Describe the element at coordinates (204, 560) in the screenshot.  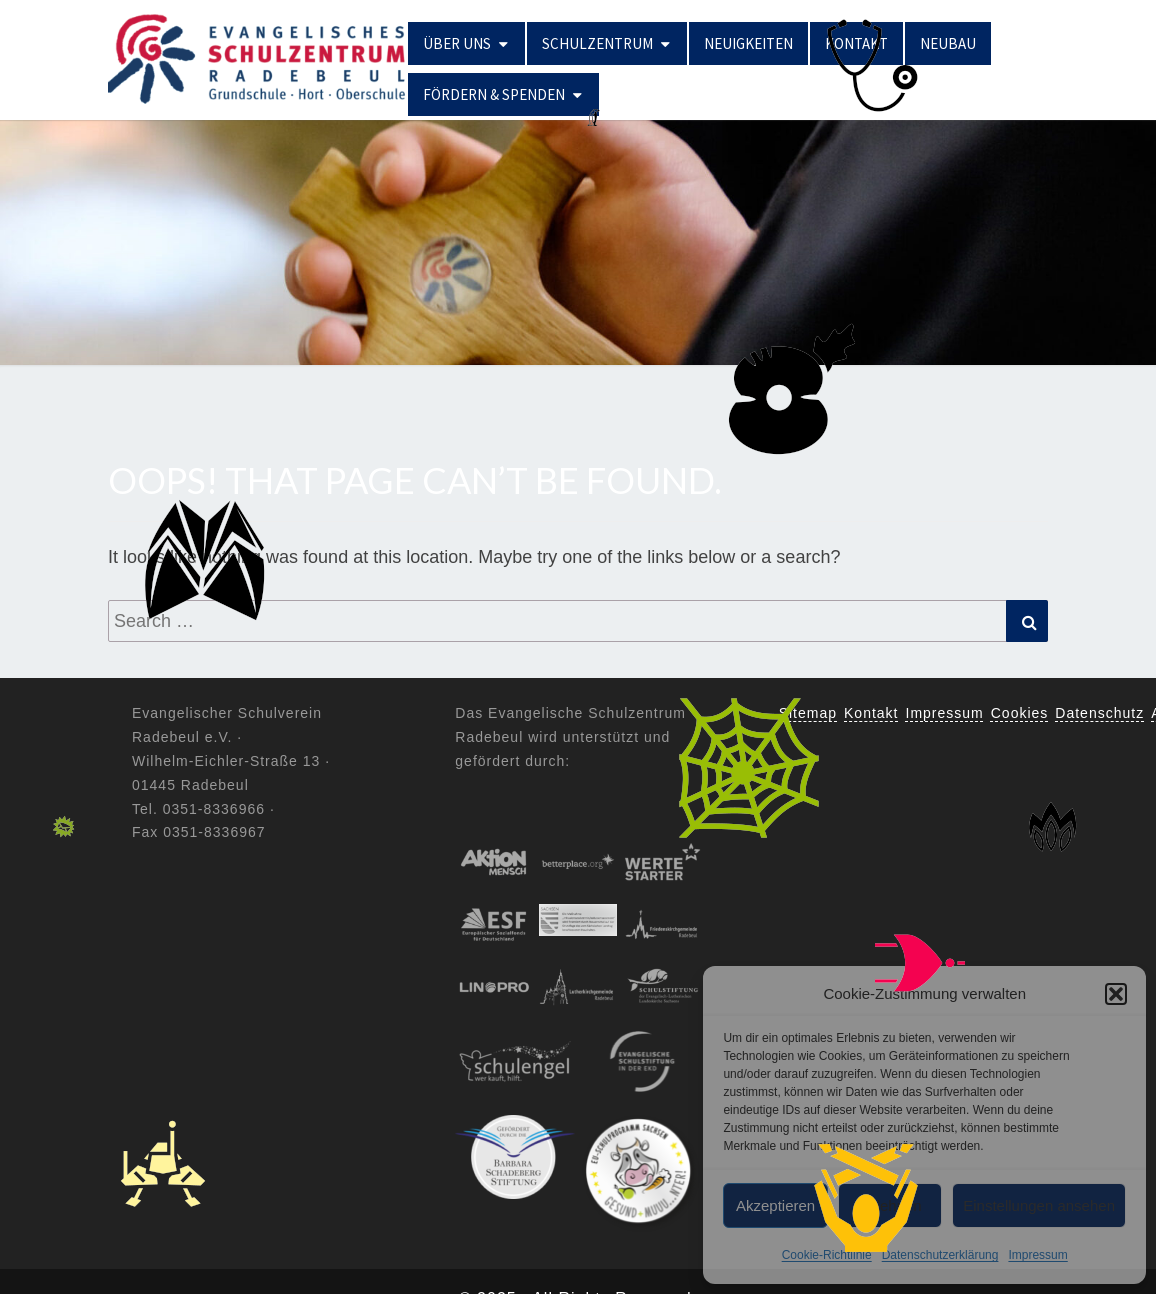
I see `play a fortune teller or paper folding game` at that location.